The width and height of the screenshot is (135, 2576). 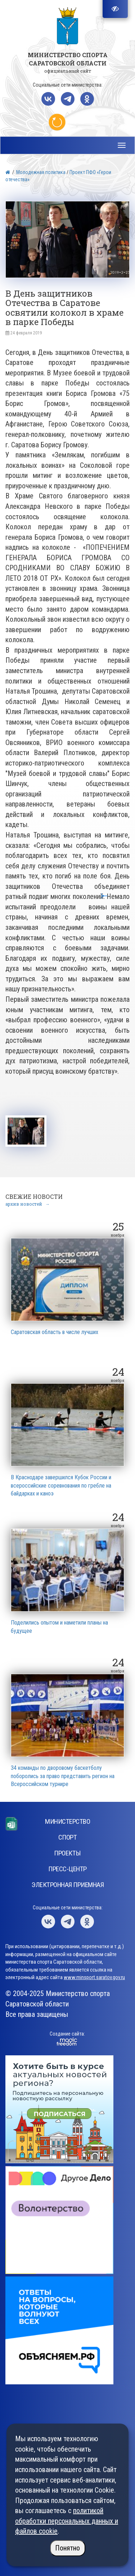 I want to click on go to the first item in a list or sequence, so click(x=104, y=896).